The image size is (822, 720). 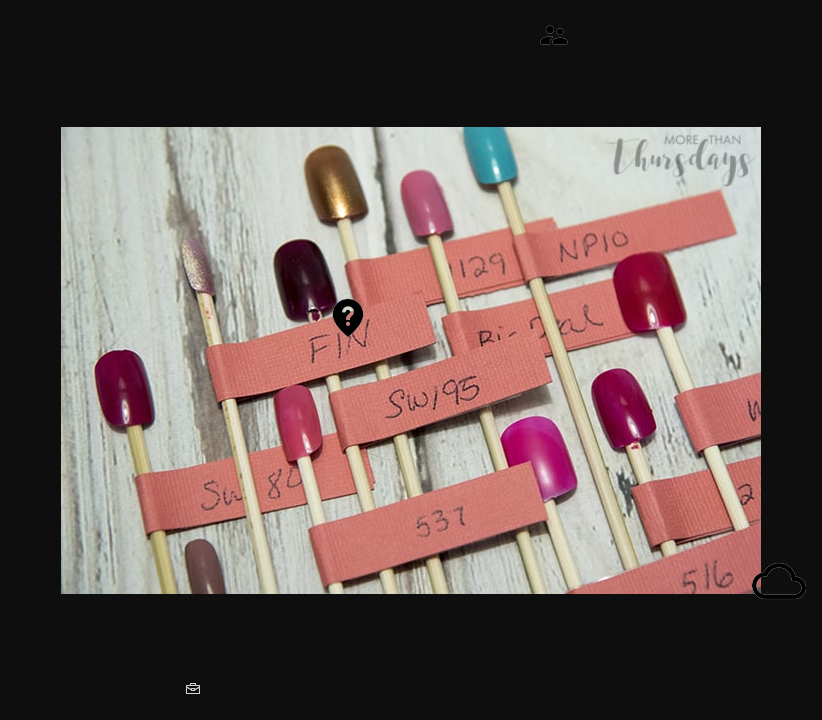 What do you see at coordinates (193, 689) in the screenshot?
I see `access work or business-related files` at bounding box center [193, 689].